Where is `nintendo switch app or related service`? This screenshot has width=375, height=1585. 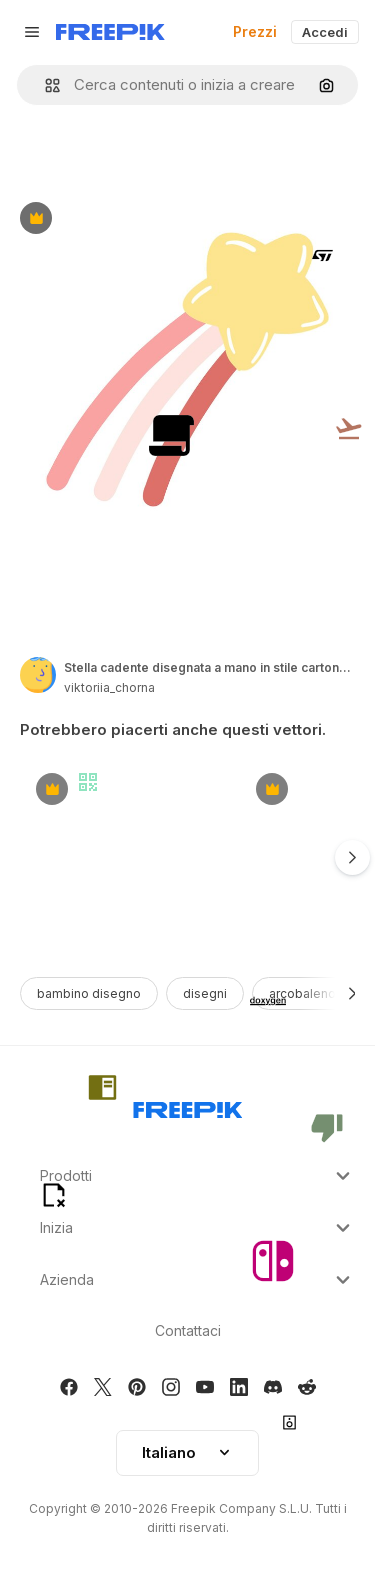 nintendo switch app or related service is located at coordinates (273, 1261).